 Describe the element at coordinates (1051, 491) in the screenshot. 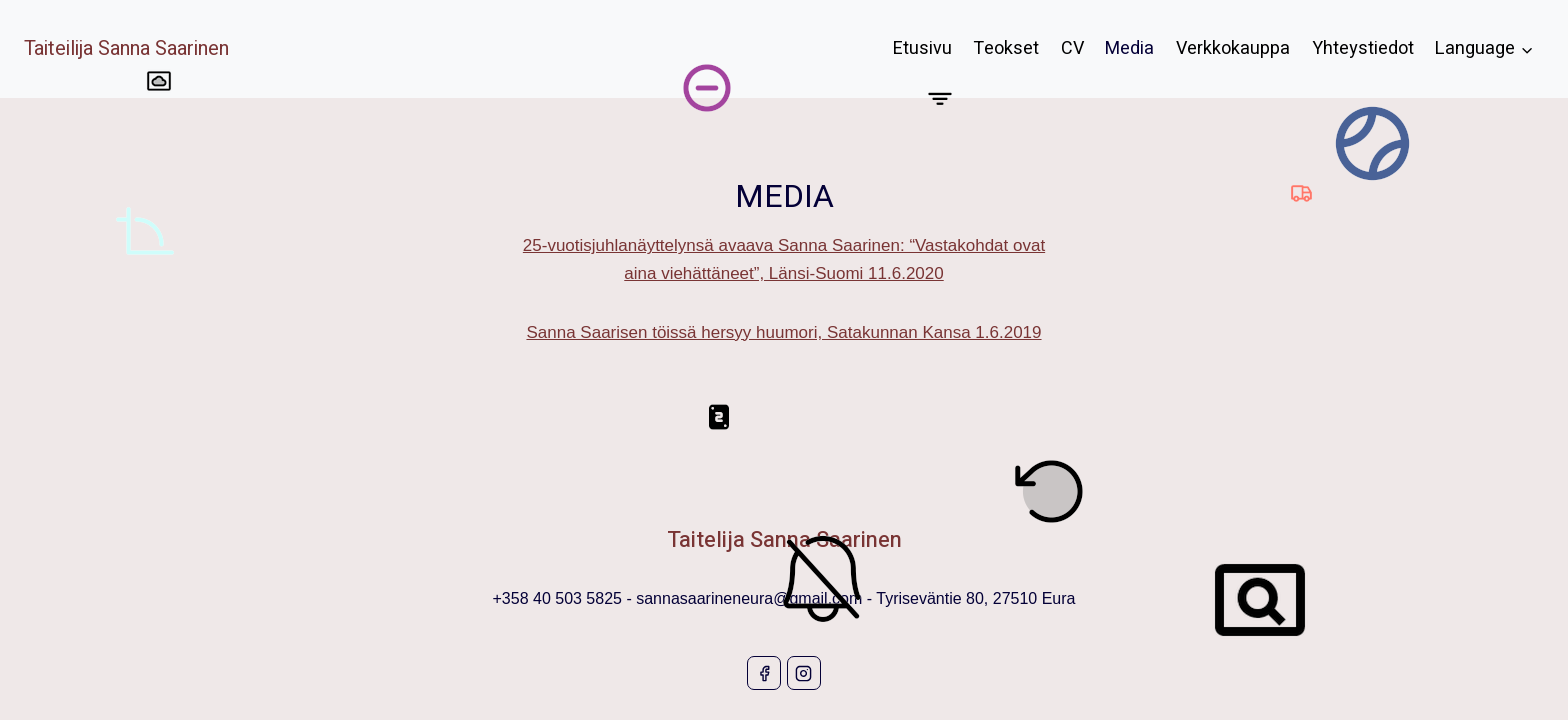

I see `undo last action` at that location.